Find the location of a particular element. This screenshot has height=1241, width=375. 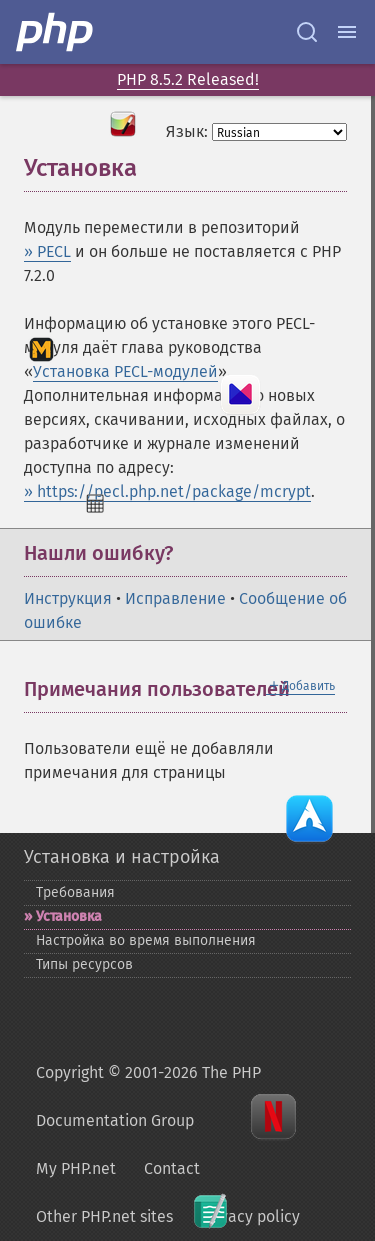

launch arch linux application is located at coordinates (309, 818).